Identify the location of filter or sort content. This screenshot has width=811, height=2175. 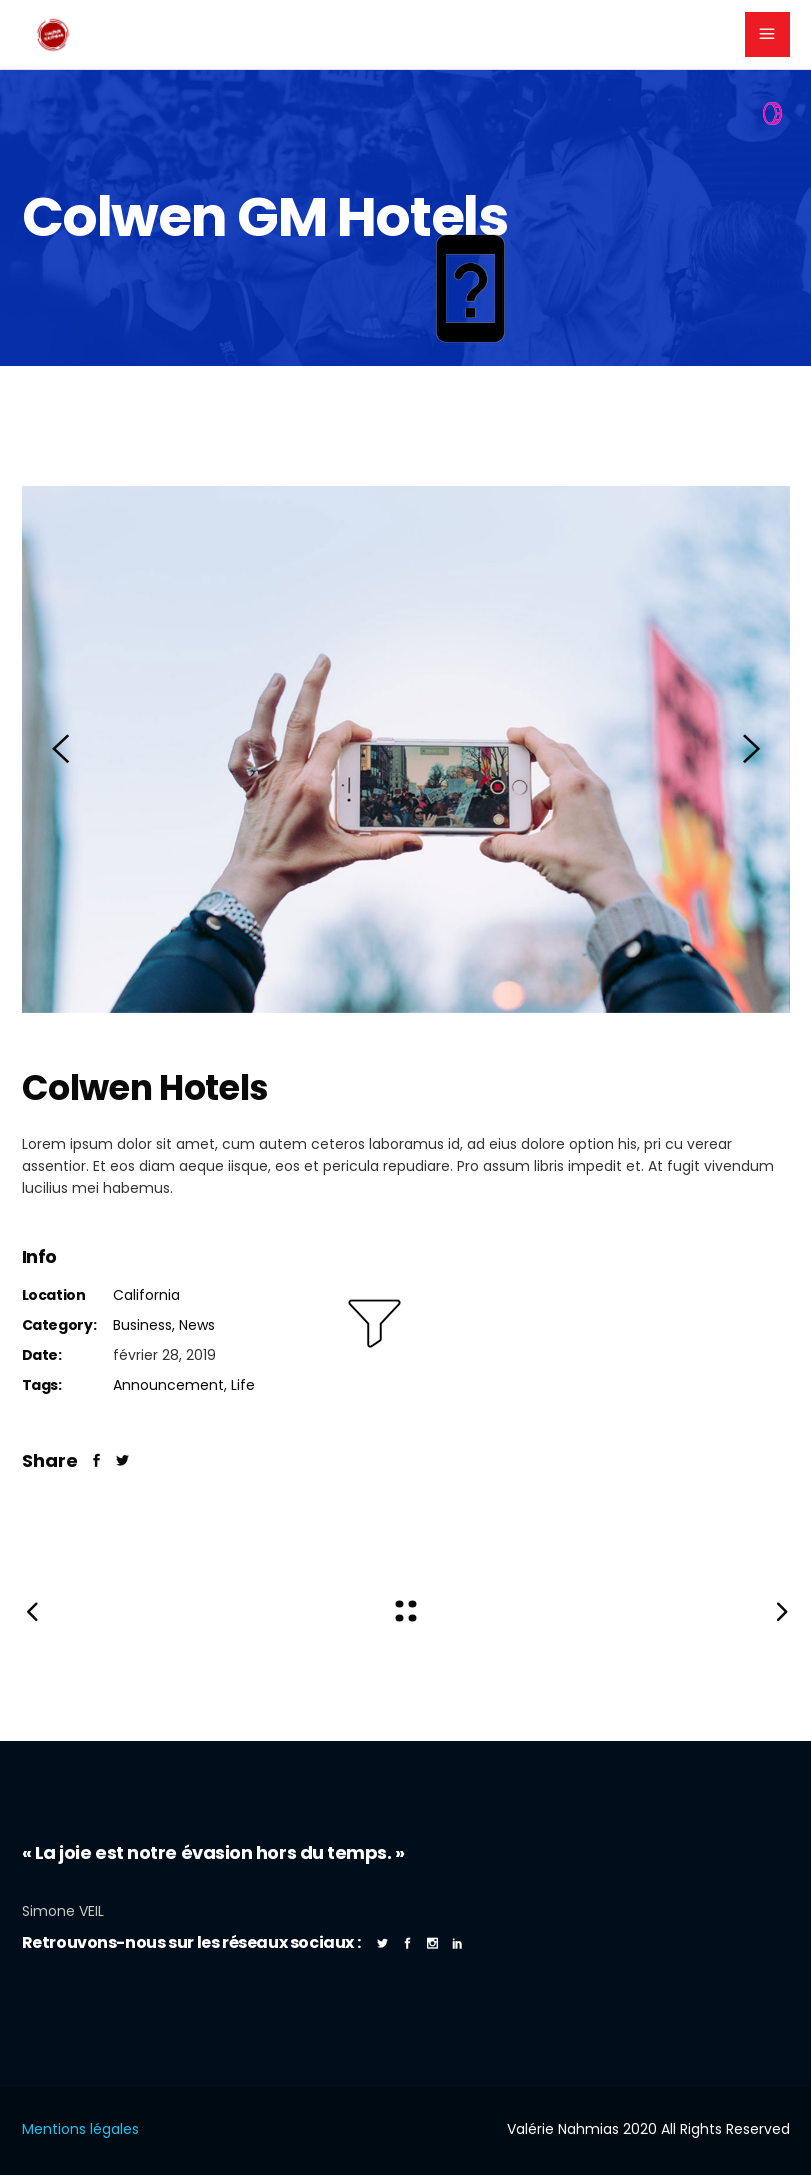
(374, 1321).